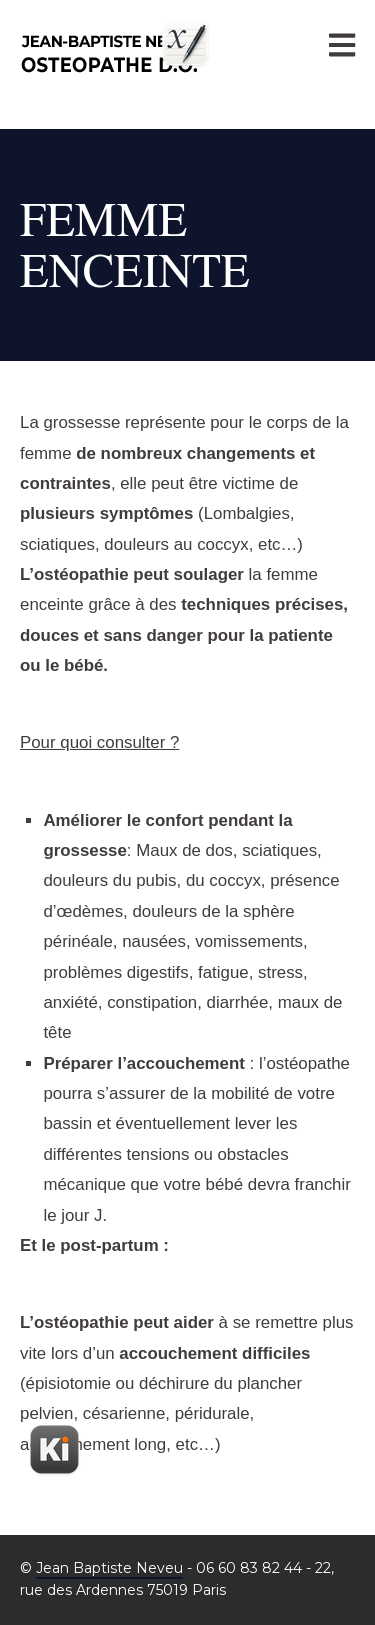  What do you see at coordinates (185, 42) in the screenshot?
I see `open Xournal++ note-taking app` at bounding box center [185, 42].